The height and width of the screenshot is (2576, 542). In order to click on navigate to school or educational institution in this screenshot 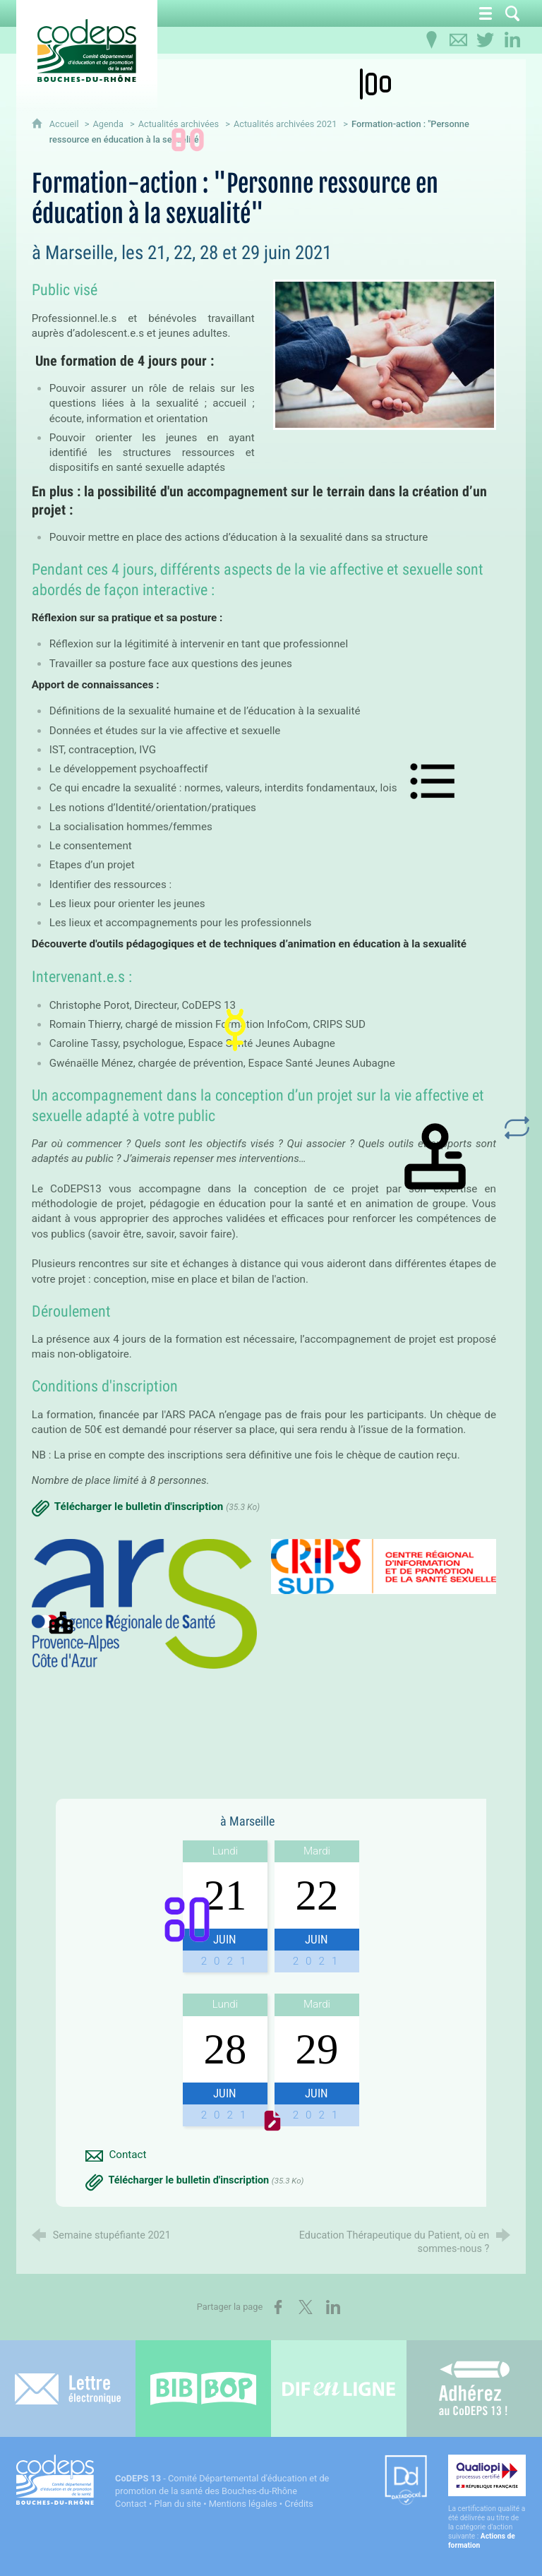, I will do `click(61, 1623)`.